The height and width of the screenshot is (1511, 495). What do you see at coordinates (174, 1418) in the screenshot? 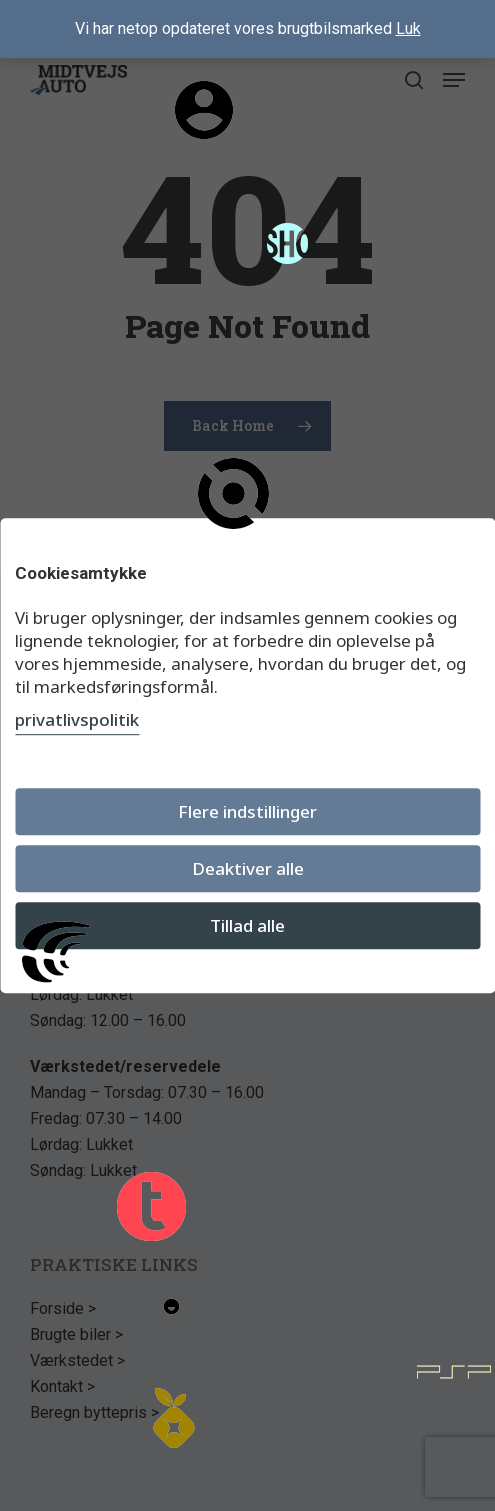
I see `open Pi-hole network ad blocker settings` at bounding box center [174, 1418].